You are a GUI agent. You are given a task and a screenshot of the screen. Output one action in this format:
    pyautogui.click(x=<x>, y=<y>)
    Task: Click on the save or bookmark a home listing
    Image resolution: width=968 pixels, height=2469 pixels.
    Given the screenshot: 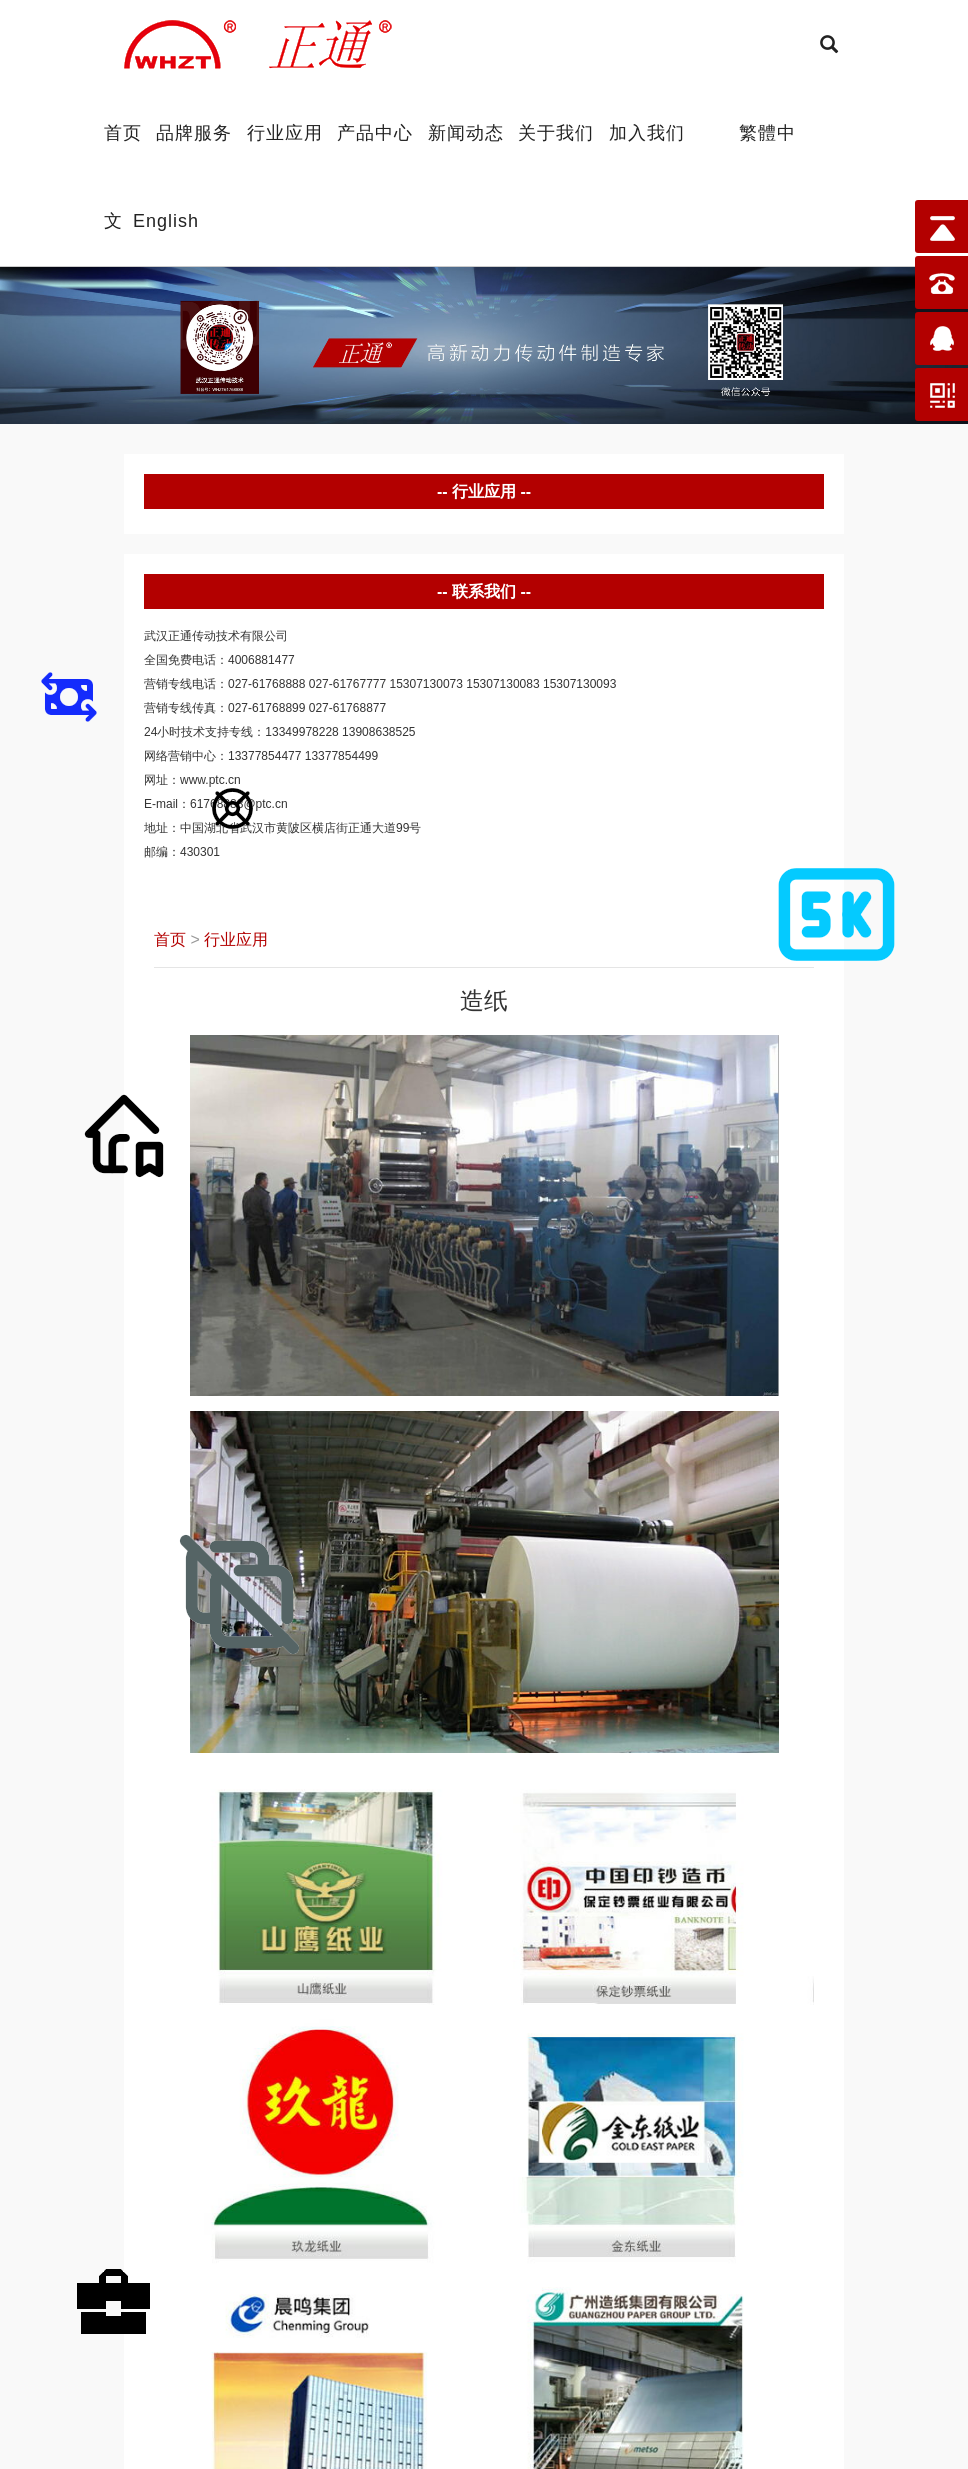 What is the action you would take?
    pyautogui.click(x=124, y=1134)
    